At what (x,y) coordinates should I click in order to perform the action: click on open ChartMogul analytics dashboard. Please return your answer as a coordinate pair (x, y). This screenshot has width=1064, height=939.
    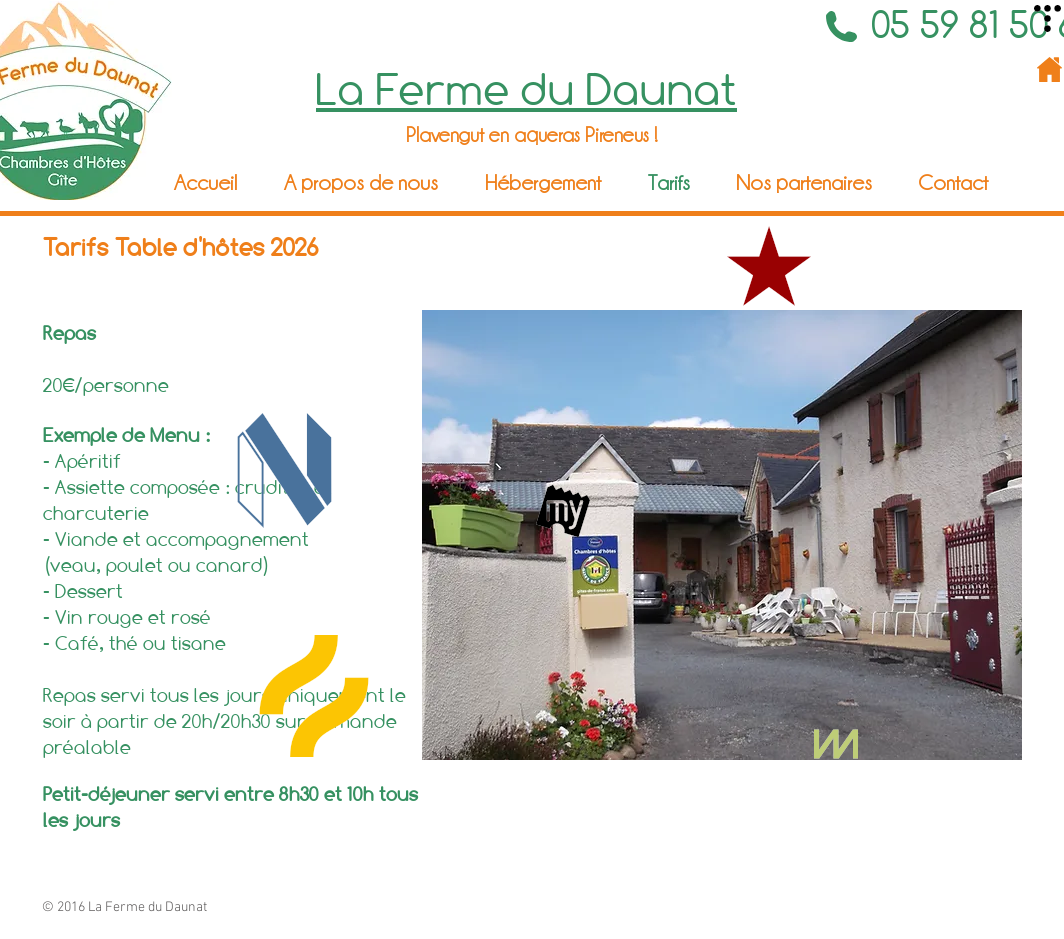
    Looking at the image, I should click on (836, 744).